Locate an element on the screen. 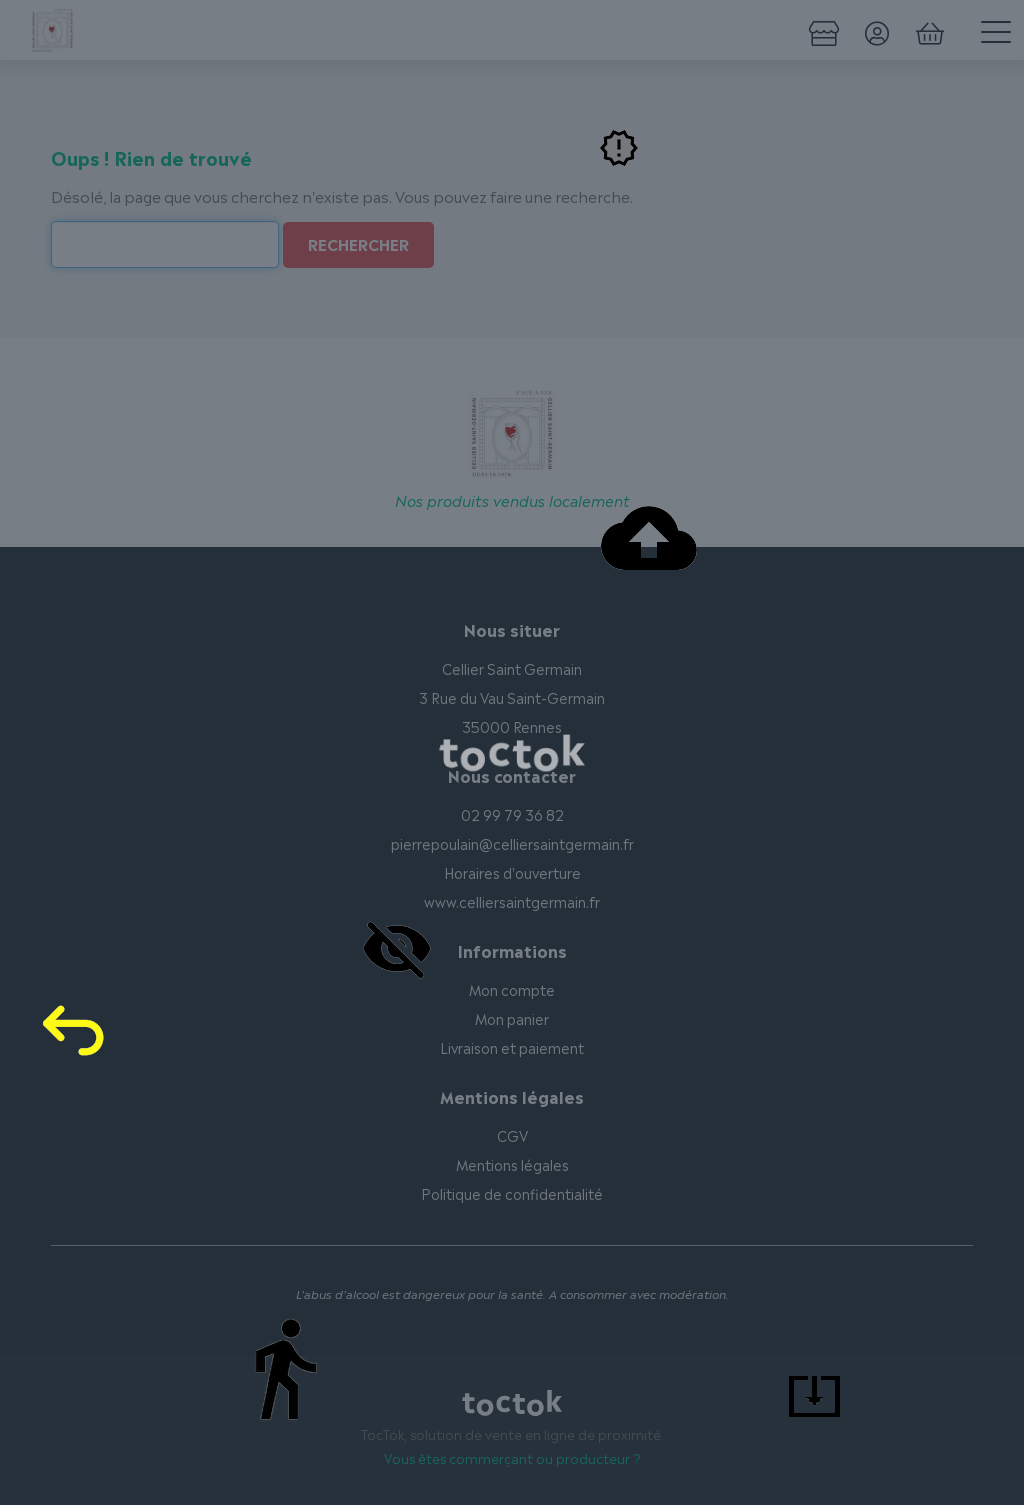 This screenshot has width=1024, height=1505. indicates new or recently added content is located at coordinates (619, 148).